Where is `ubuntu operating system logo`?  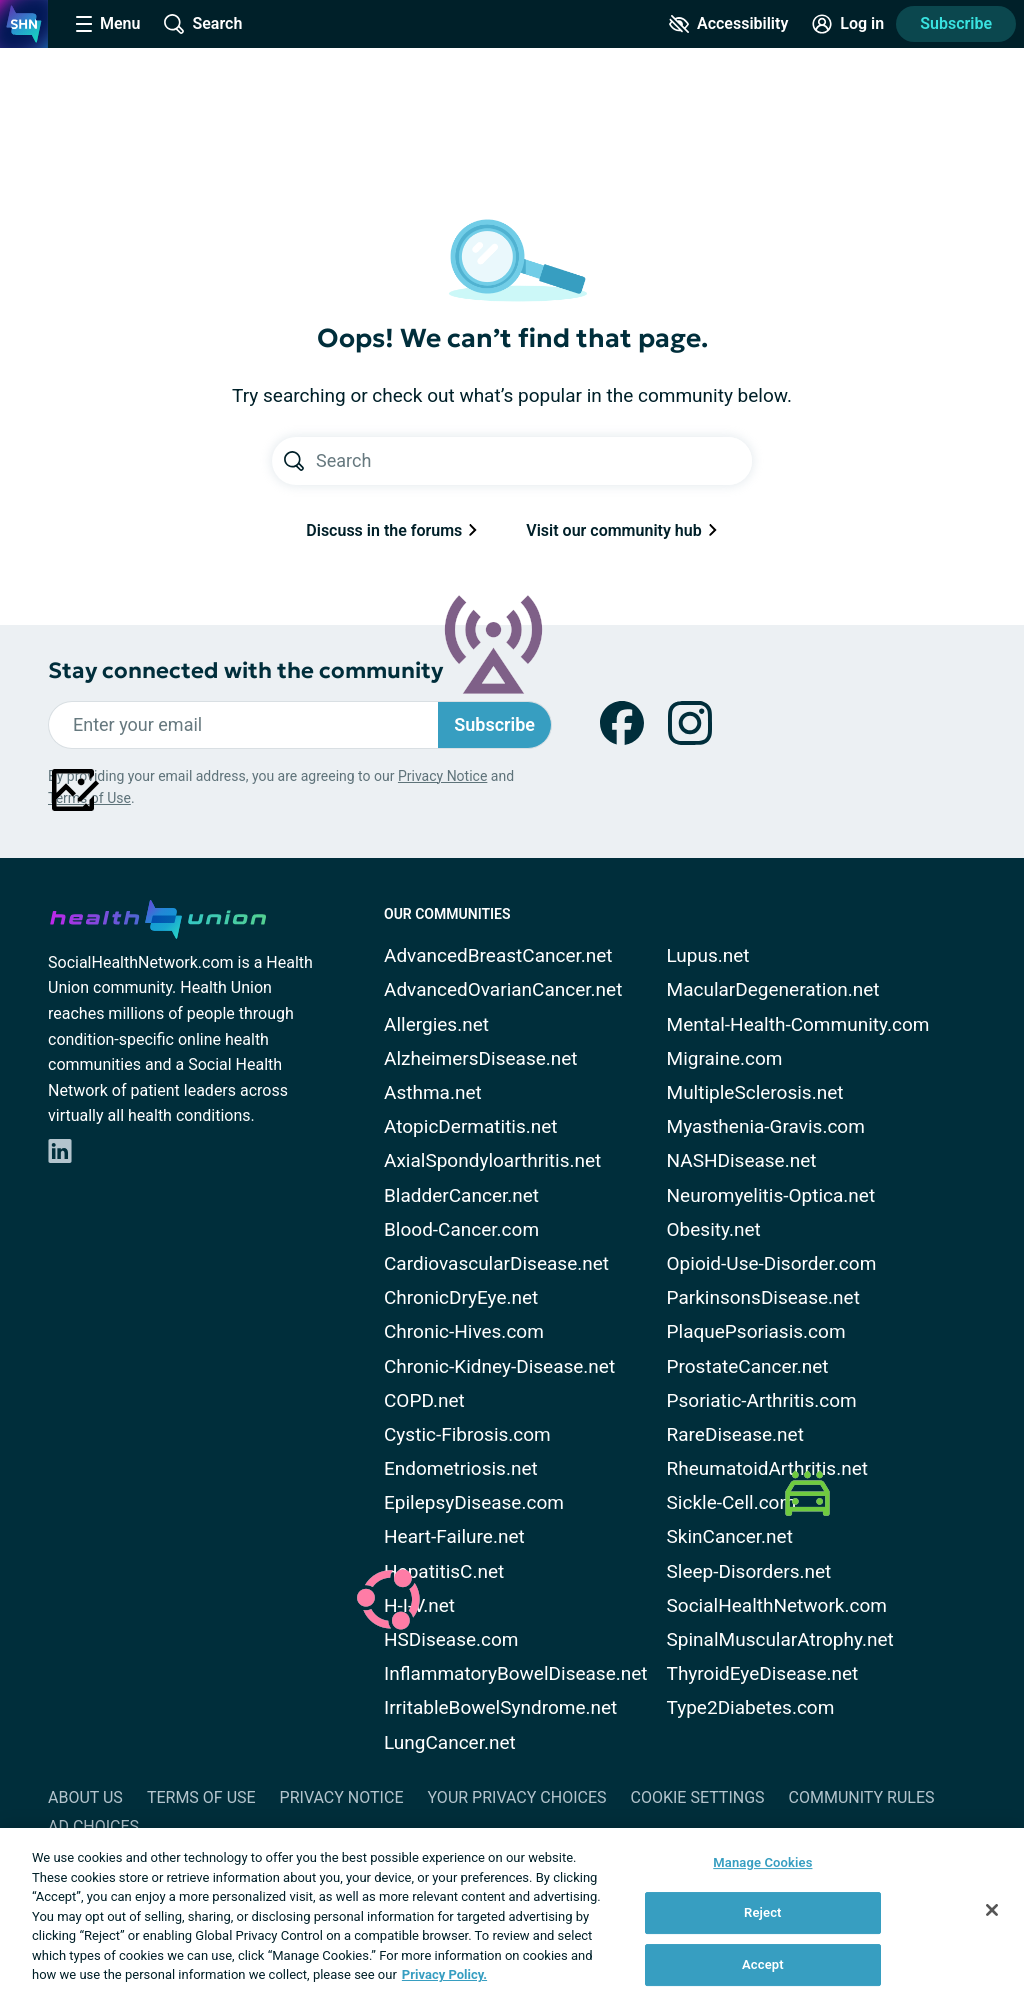 ubuntu operating system logo is located at coordinates (390, 1599).